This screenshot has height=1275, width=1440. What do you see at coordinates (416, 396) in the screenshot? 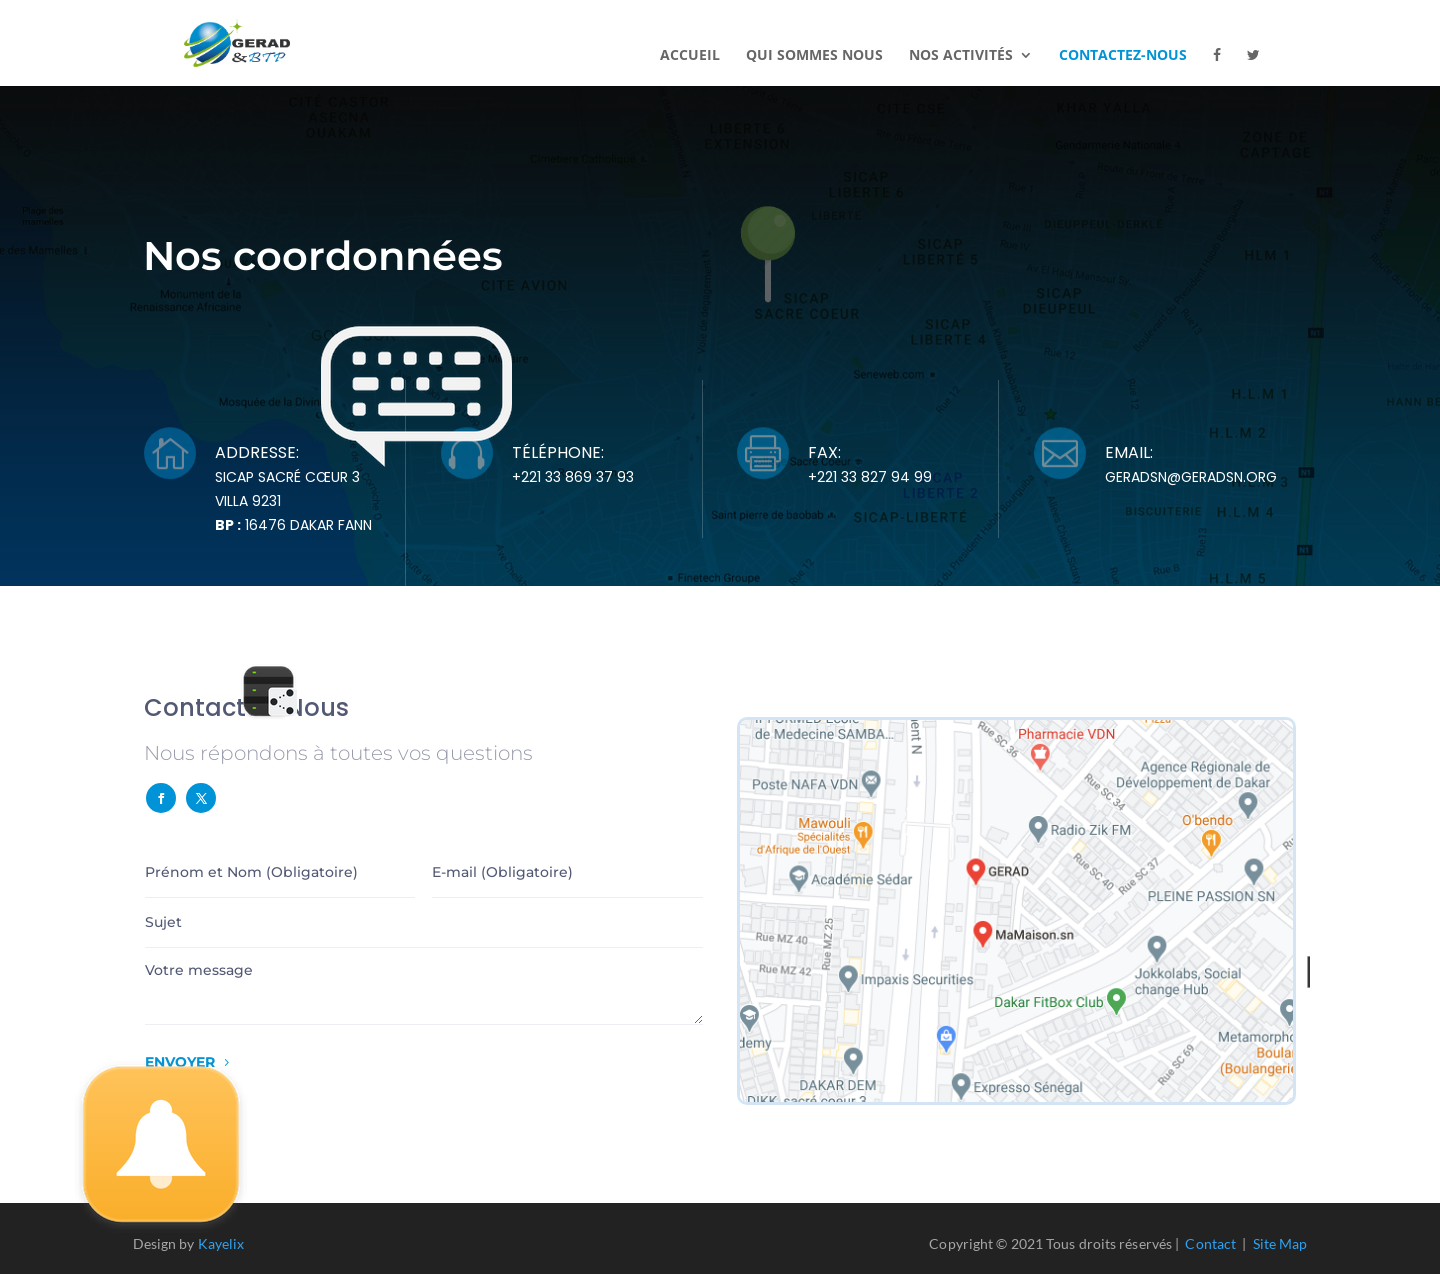
I see `indicates virtual keyboard is active` at bounding box center [416, 396].